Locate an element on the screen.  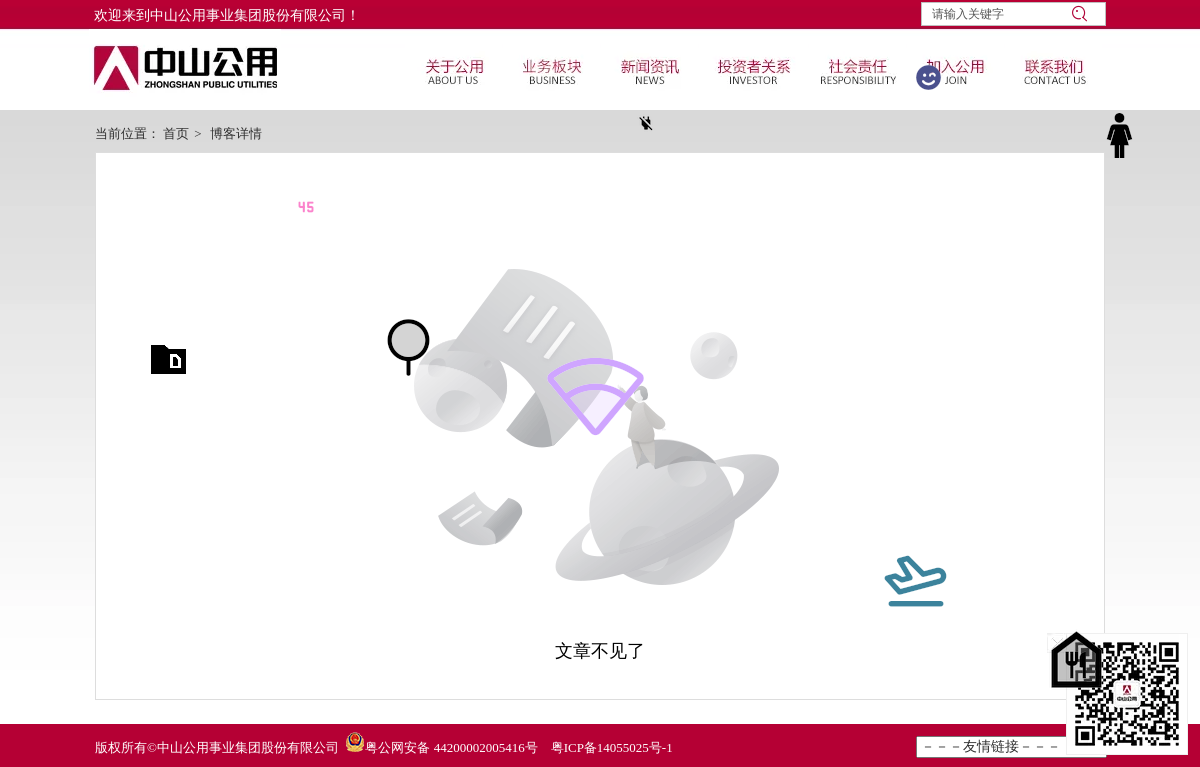
indicates item number 45 in a list or sequence is located at coordinates (306, 207).